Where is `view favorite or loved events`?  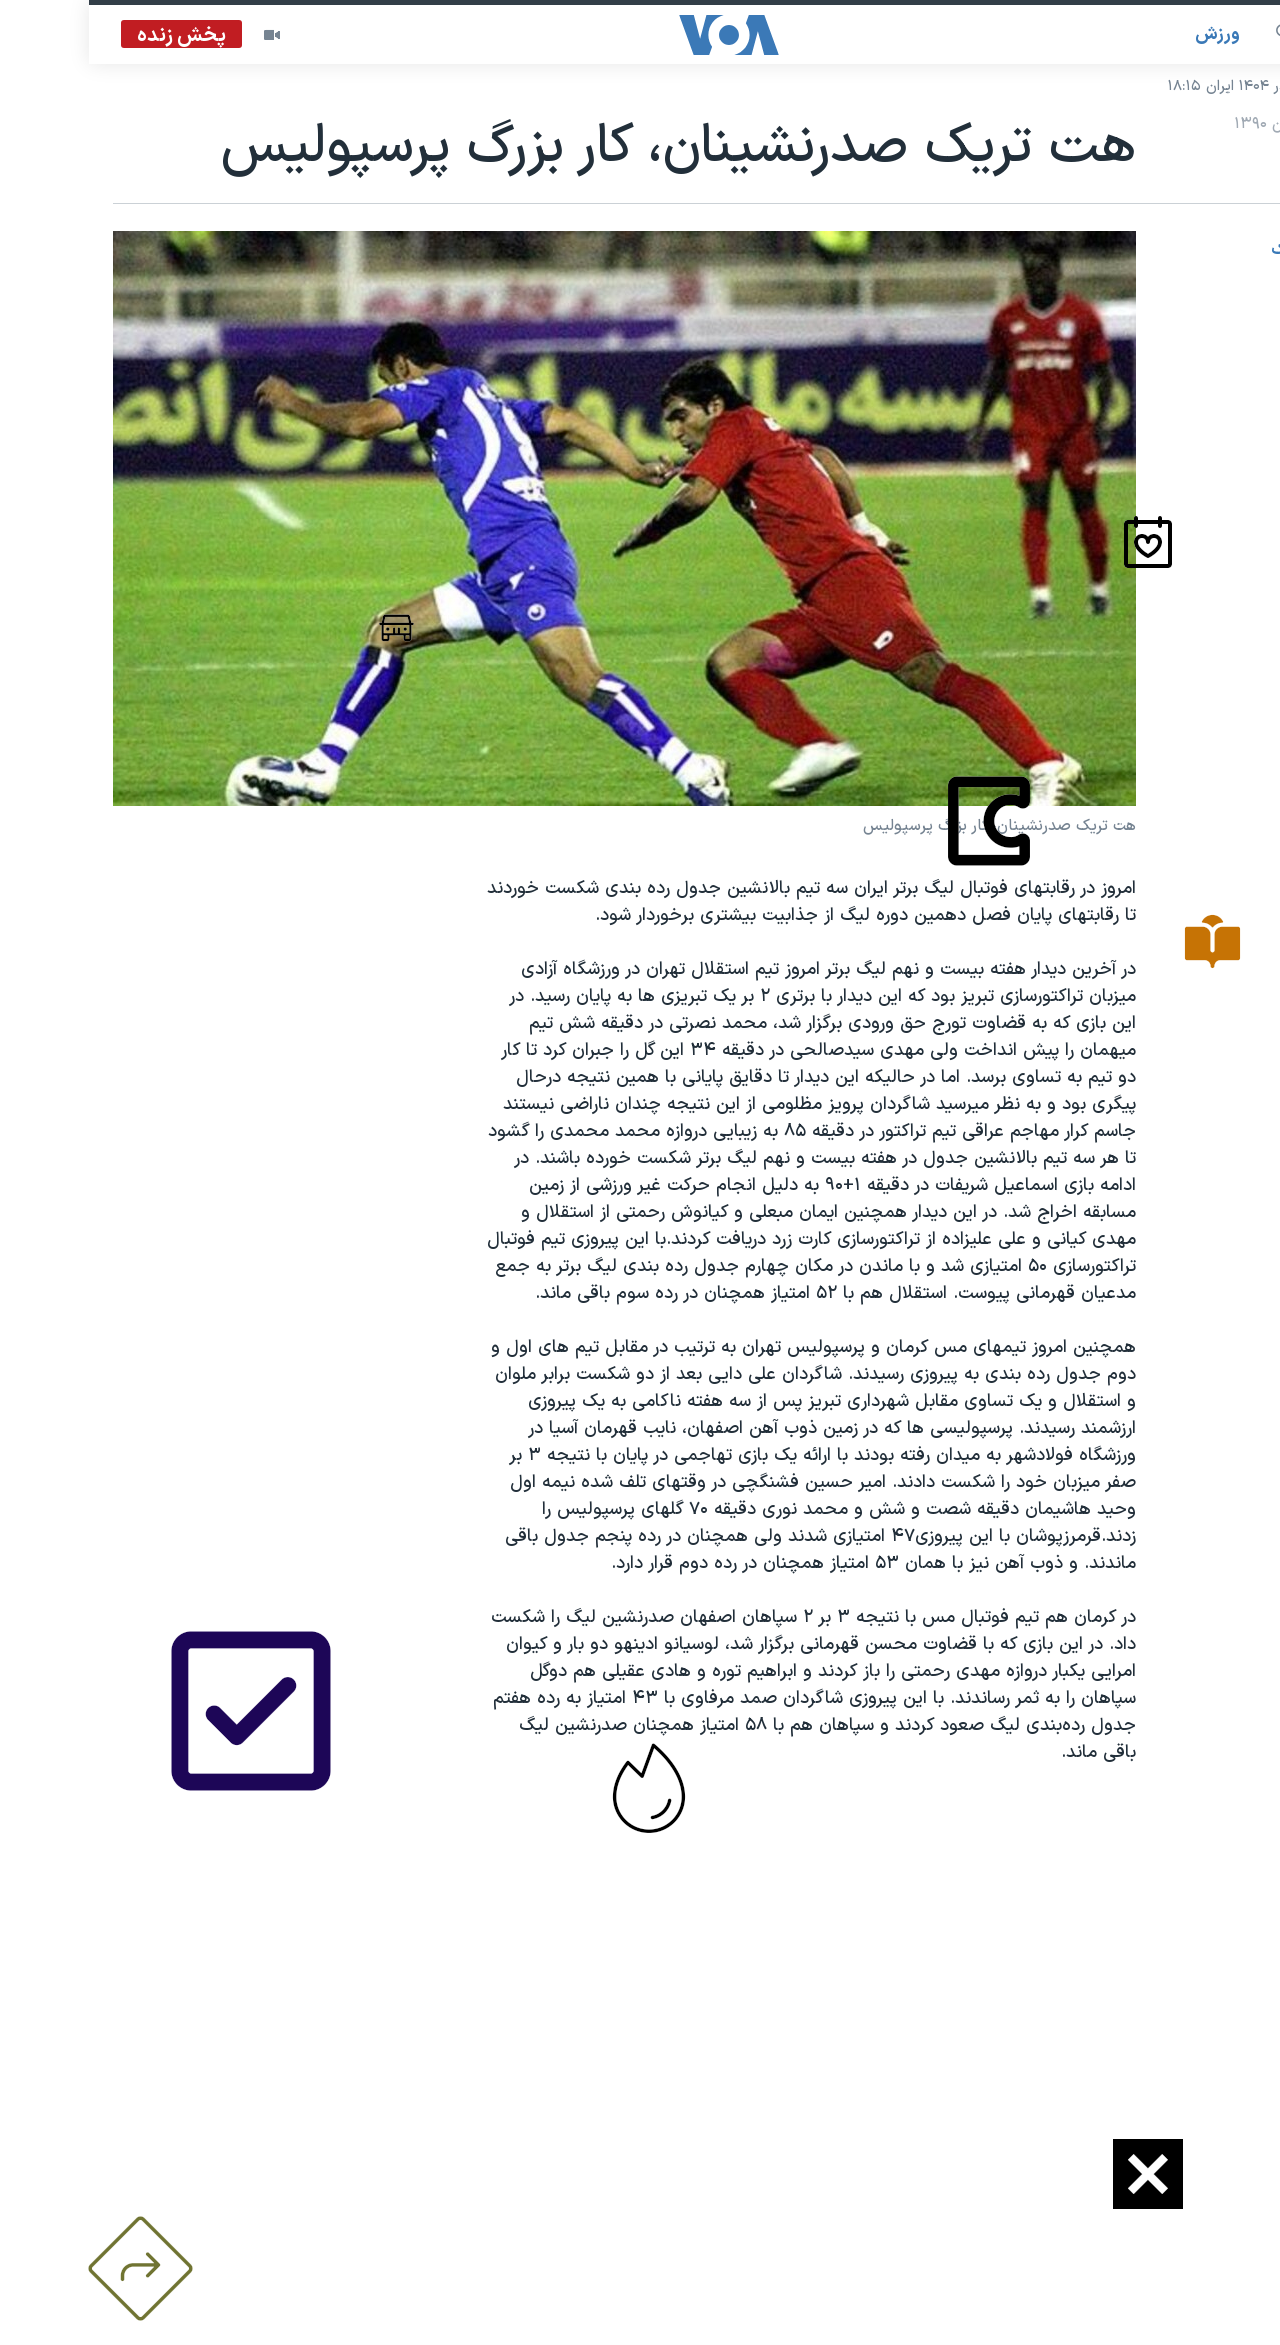 view favorite or loved events is located at coordinates (1148, 544).